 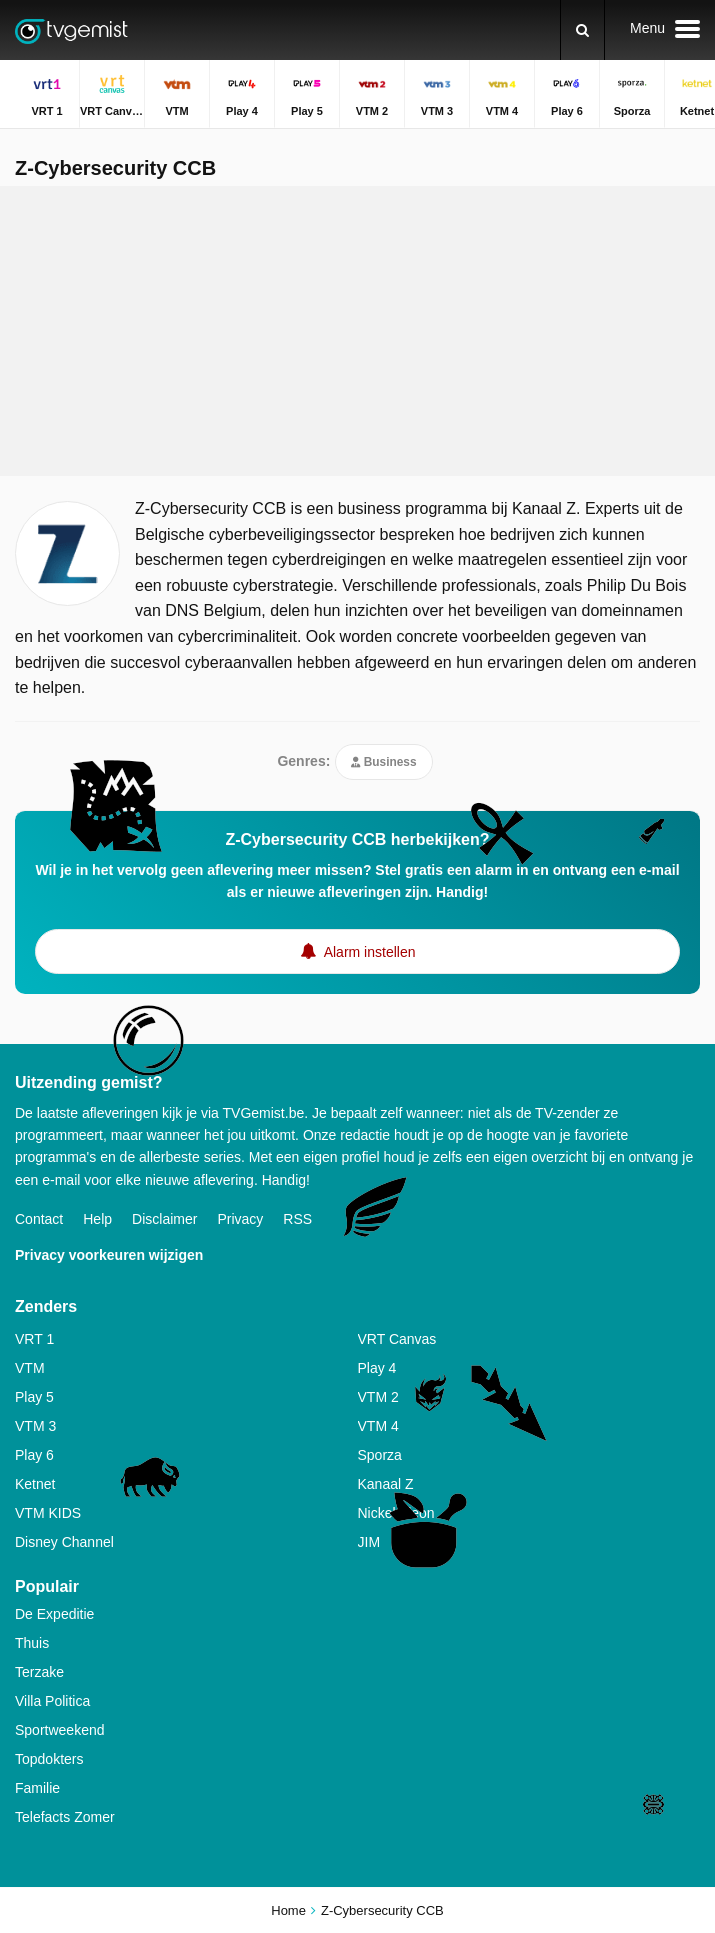 What do you see at coordinates (116, 806) in the screenshot?
I see `view treasure map or quest location` at bounding box center [116, 806].